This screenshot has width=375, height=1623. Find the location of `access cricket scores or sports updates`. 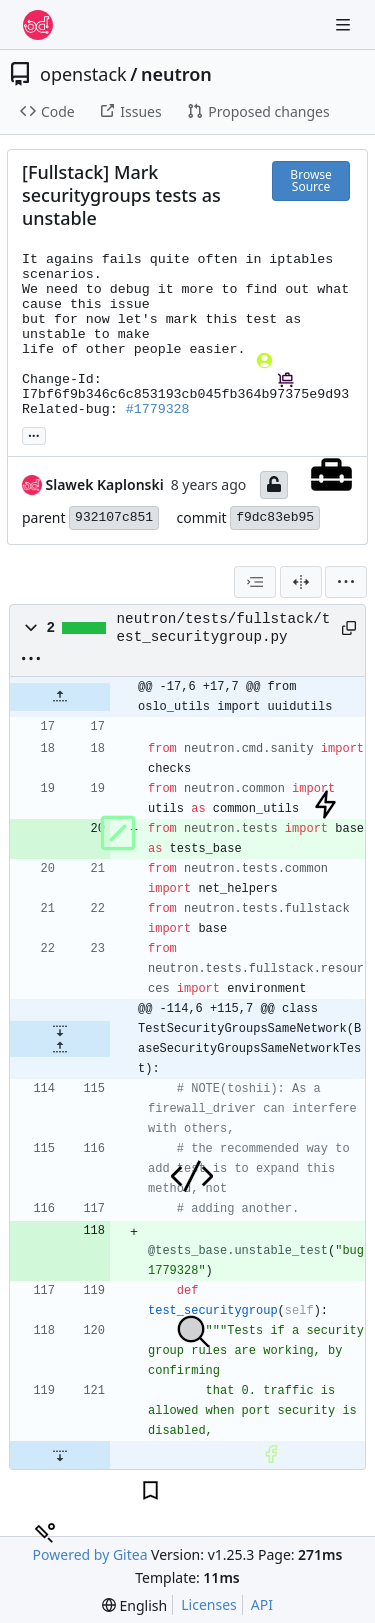

access cricket scores or sports updates is located at coordinates (45, 1533).